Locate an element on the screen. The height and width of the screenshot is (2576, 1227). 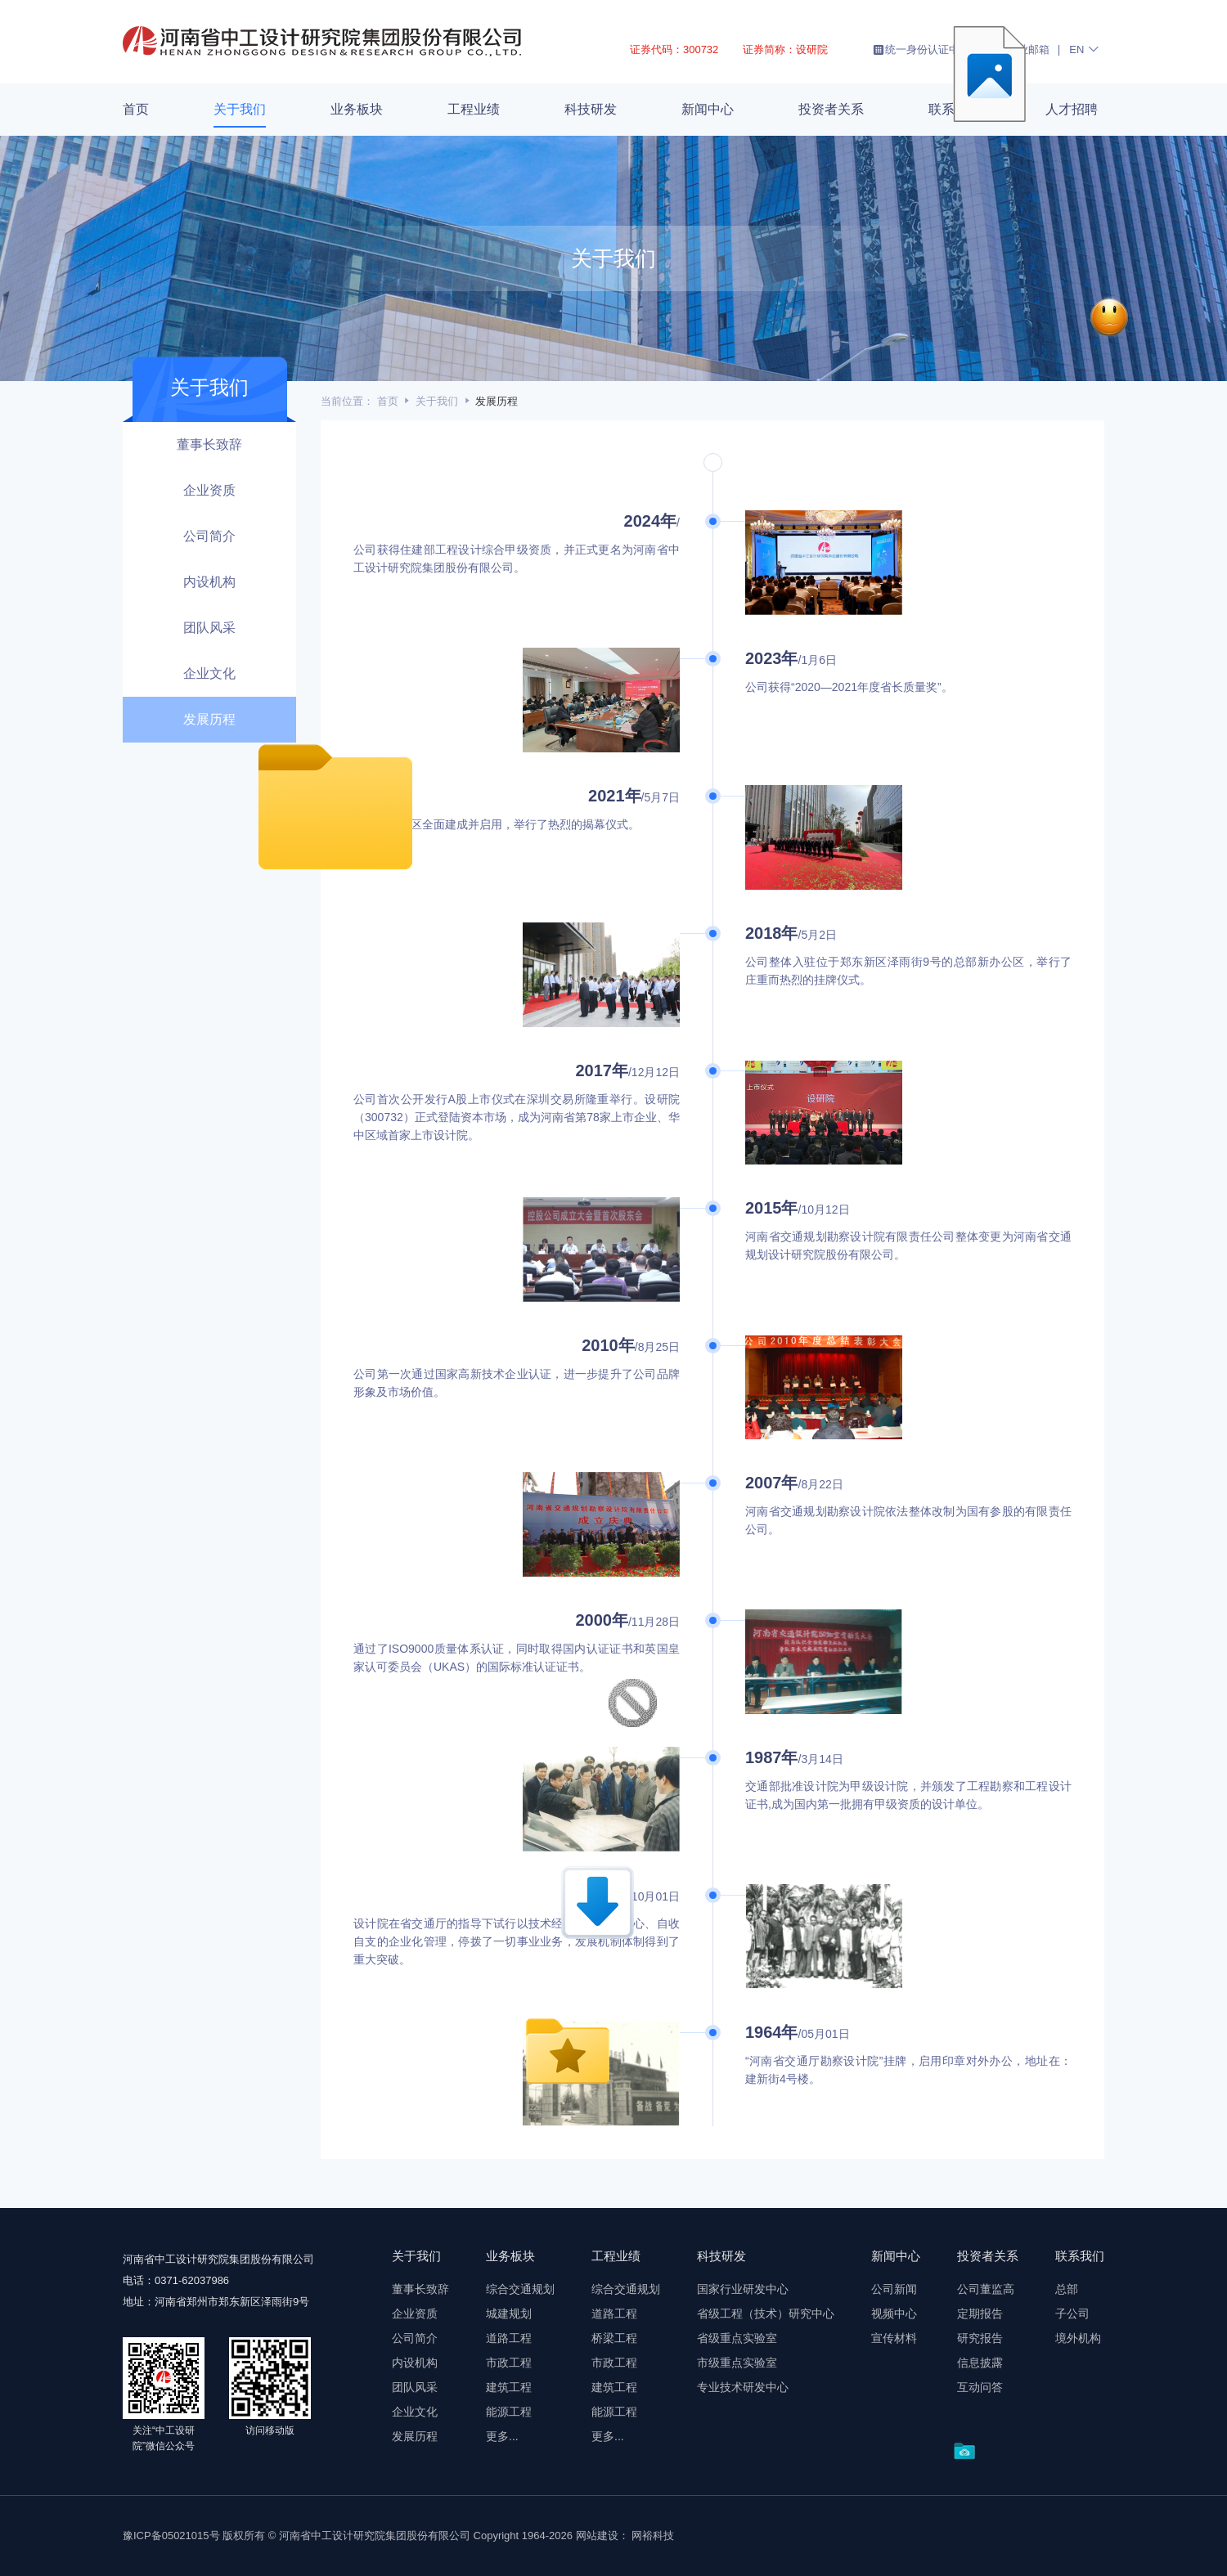
open an image file is located at coordinates (989, 74).